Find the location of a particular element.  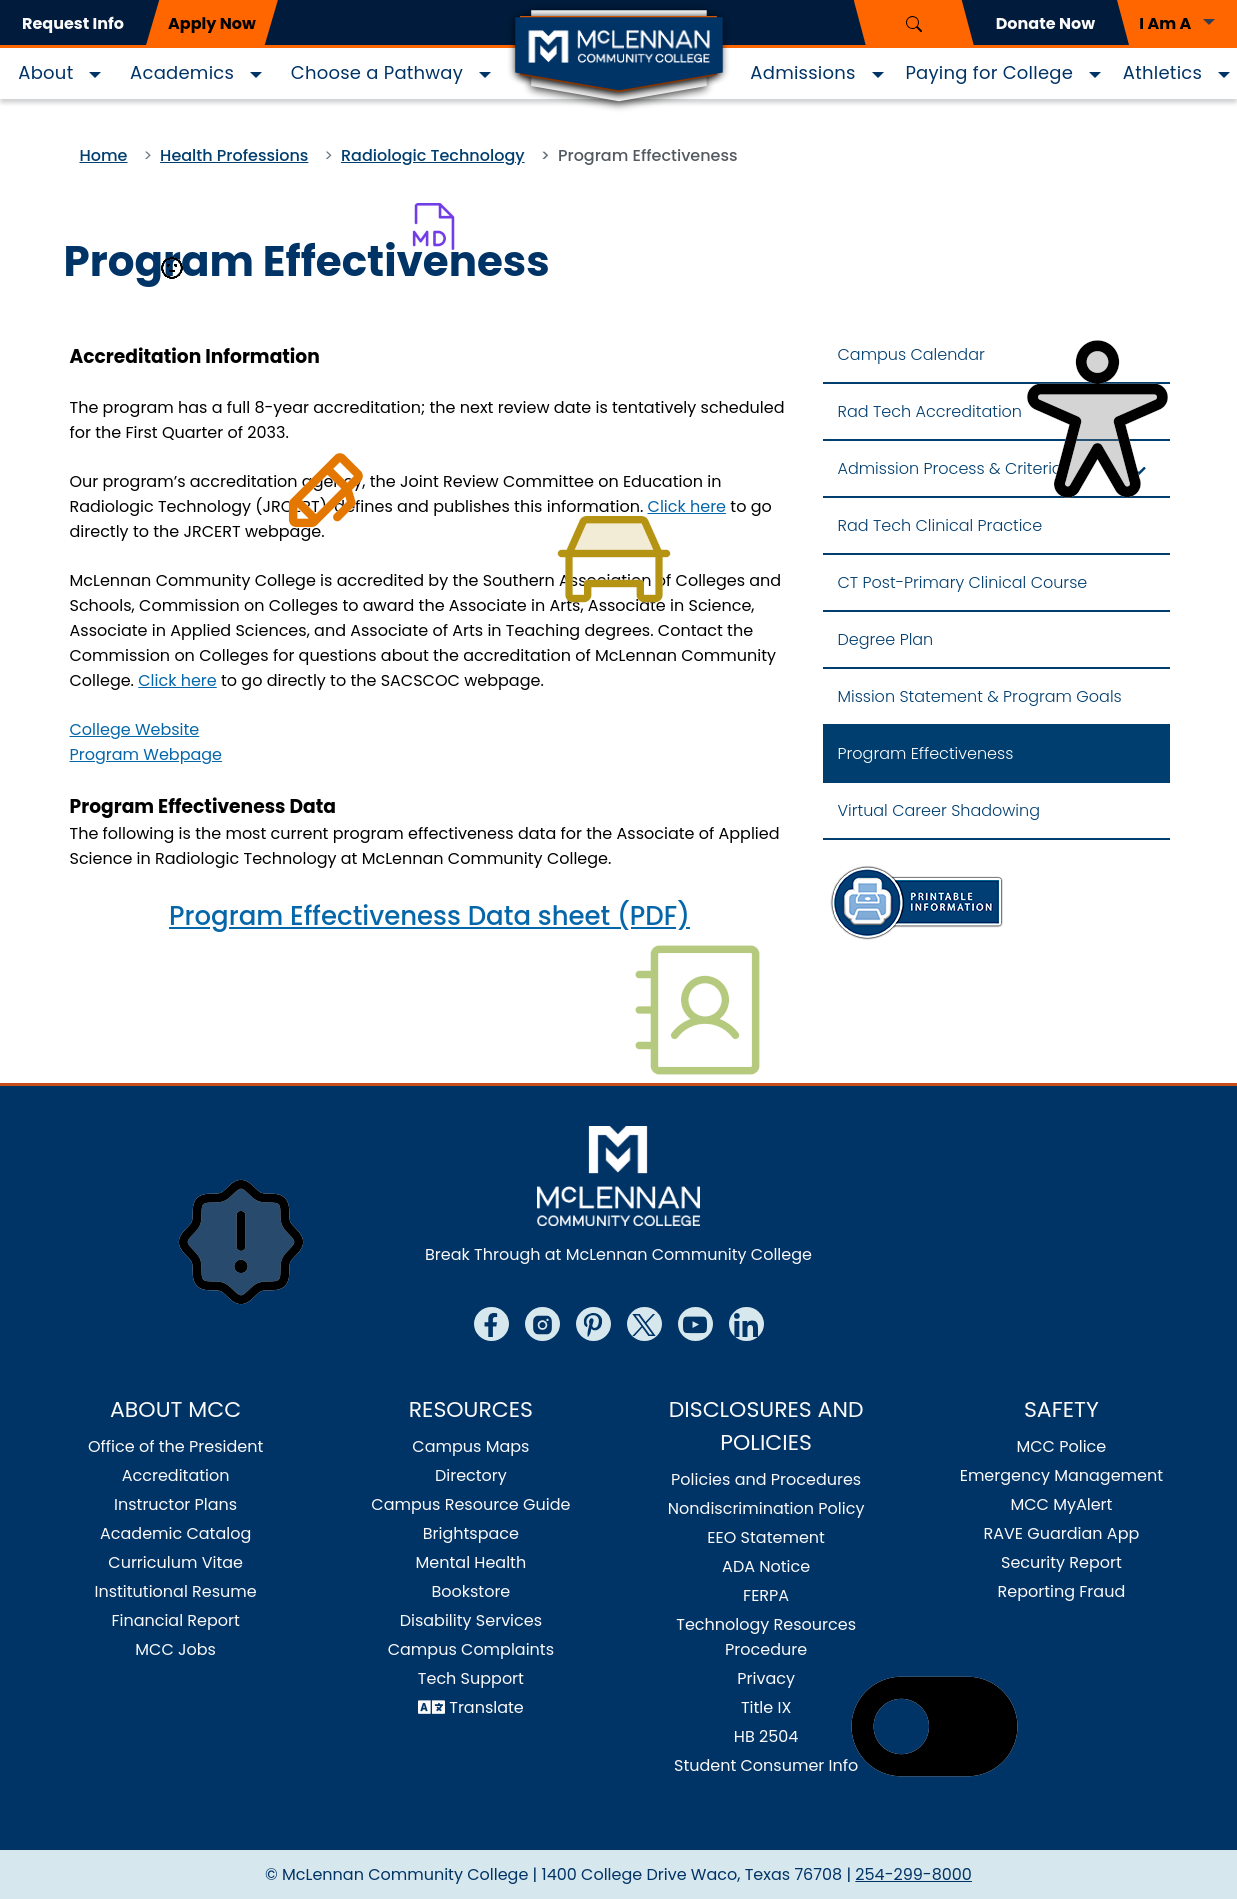

accessibility settings or features is located at coordinates (1097, 421).